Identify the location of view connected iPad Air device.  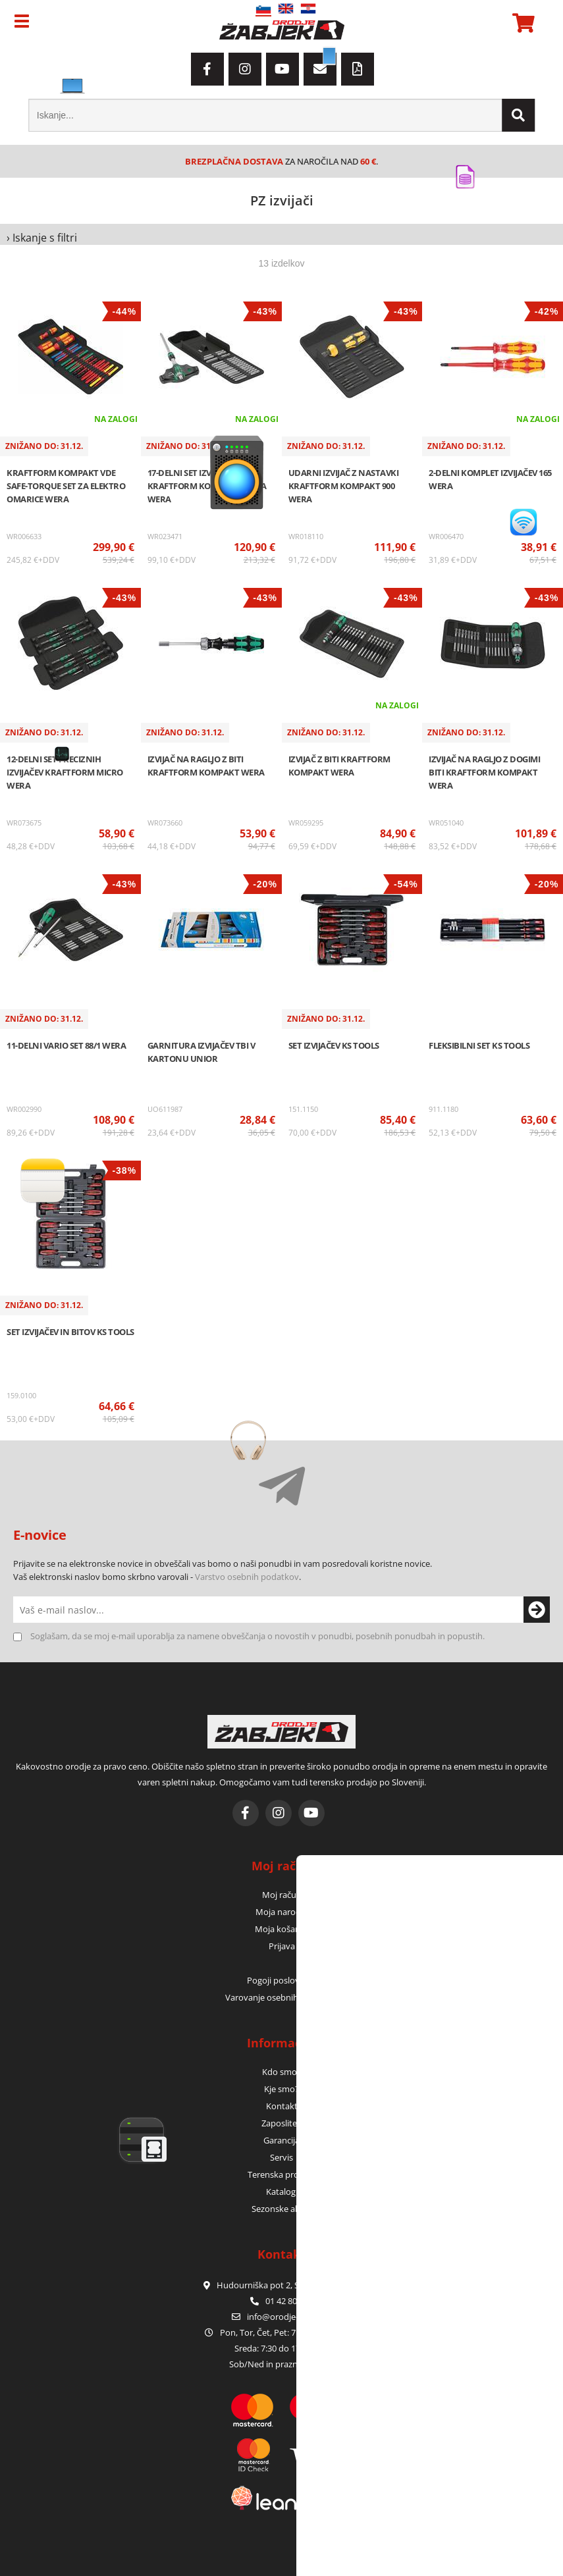
(329, 56).